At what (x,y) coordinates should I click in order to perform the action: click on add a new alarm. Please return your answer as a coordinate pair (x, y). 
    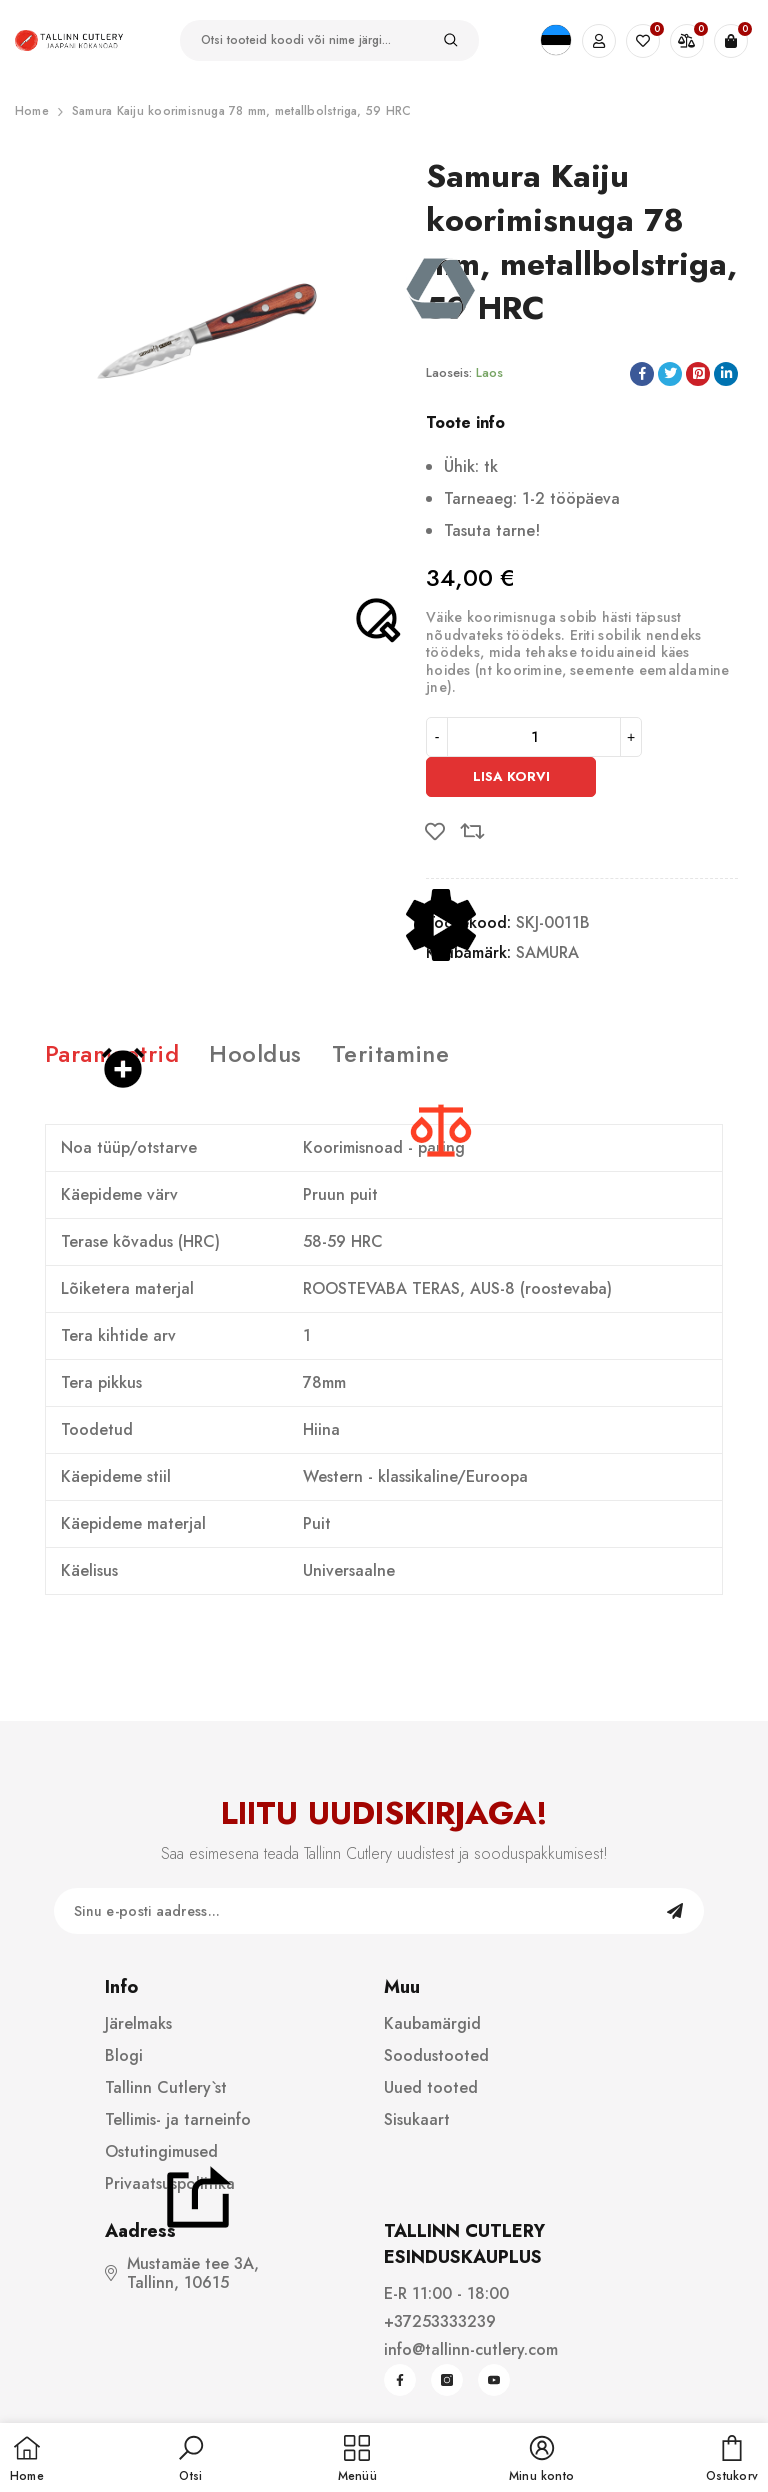
    Looking at the image, I should click on (123, 1067).